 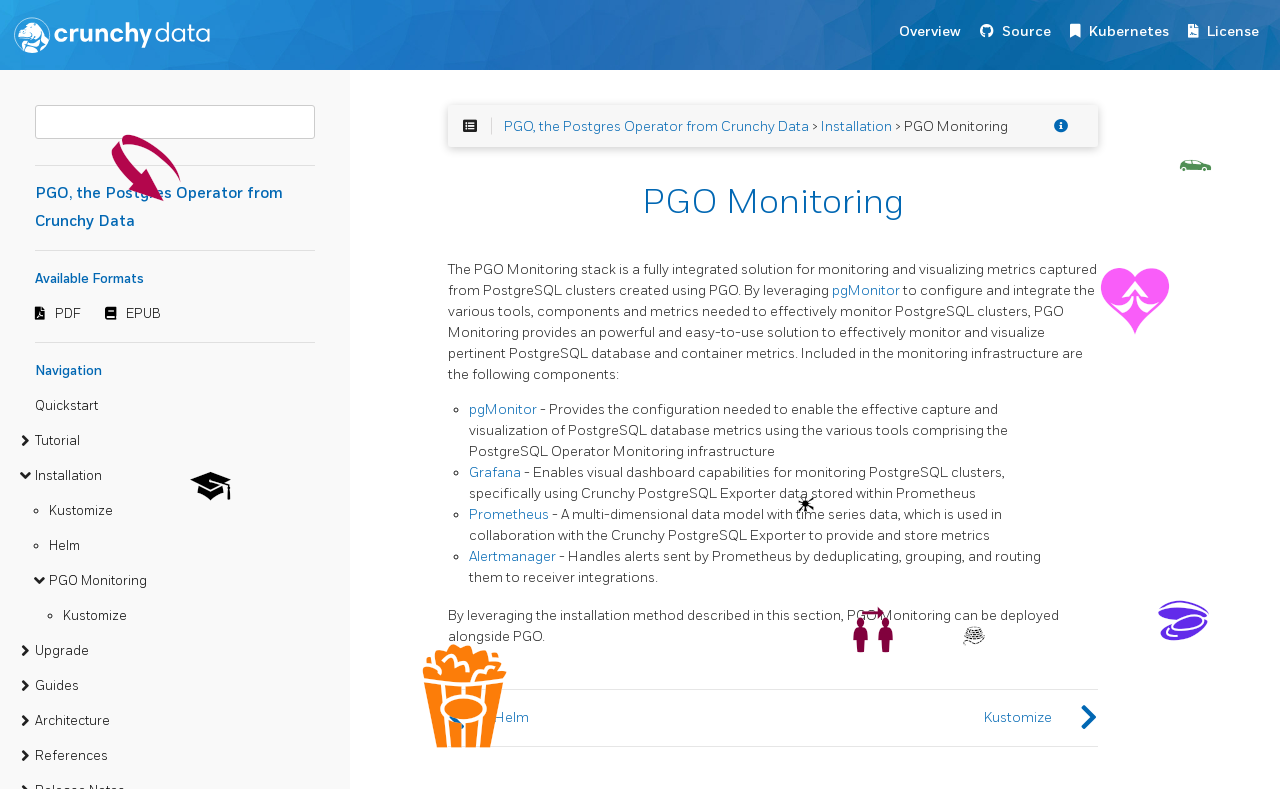 What do you see at coordinates (463, 696) in the screenshot?
I see `browse movies or entertainment content` at bounding box center [463, 696].